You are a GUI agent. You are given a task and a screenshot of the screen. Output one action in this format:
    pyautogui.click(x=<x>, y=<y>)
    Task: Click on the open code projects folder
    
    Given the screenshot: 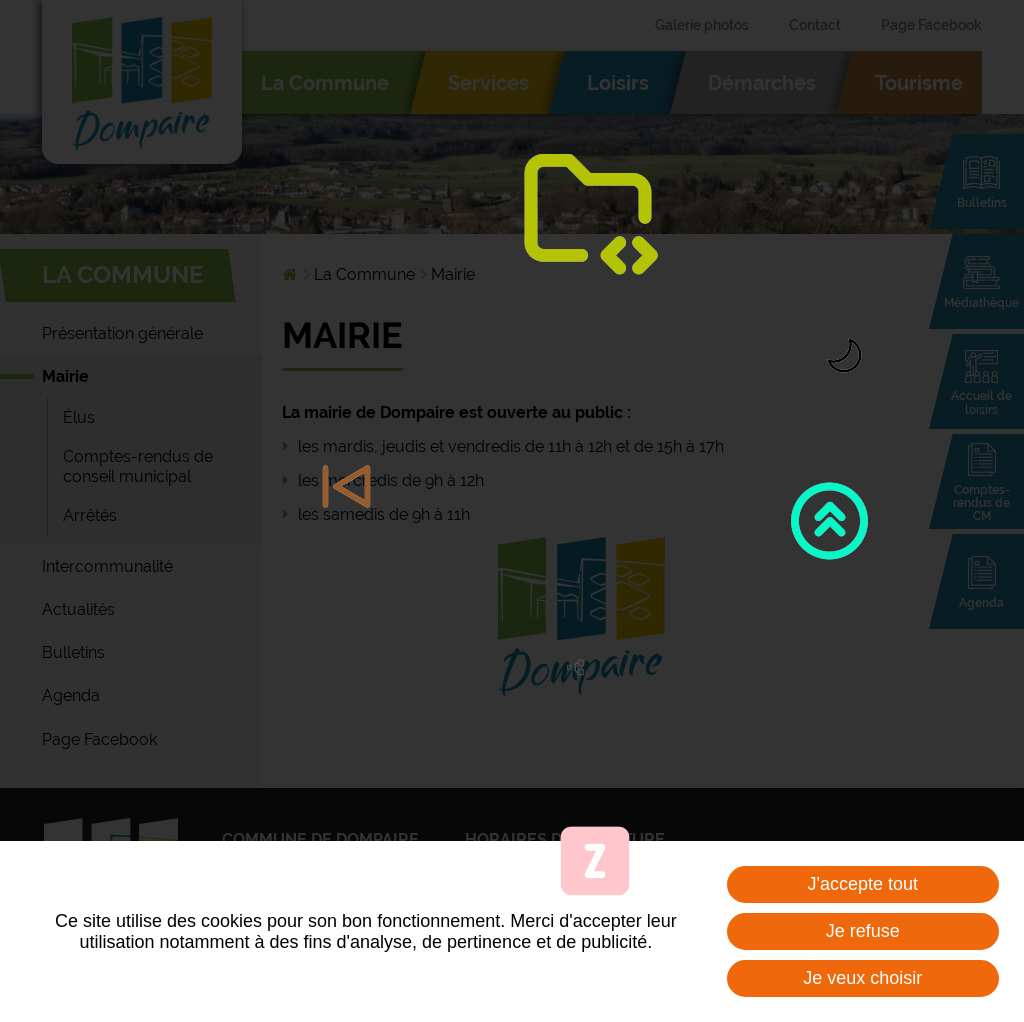 What is the action you would take?
    pyautogui.click(x=588, y=211)
    